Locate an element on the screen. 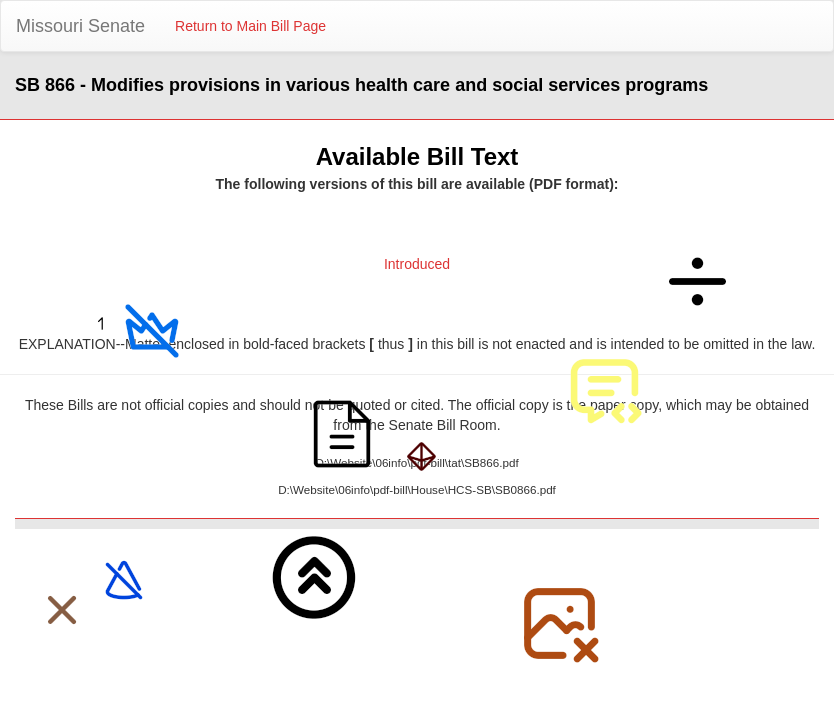  close or dismiss a dialog is located at coordinates (62, 610).